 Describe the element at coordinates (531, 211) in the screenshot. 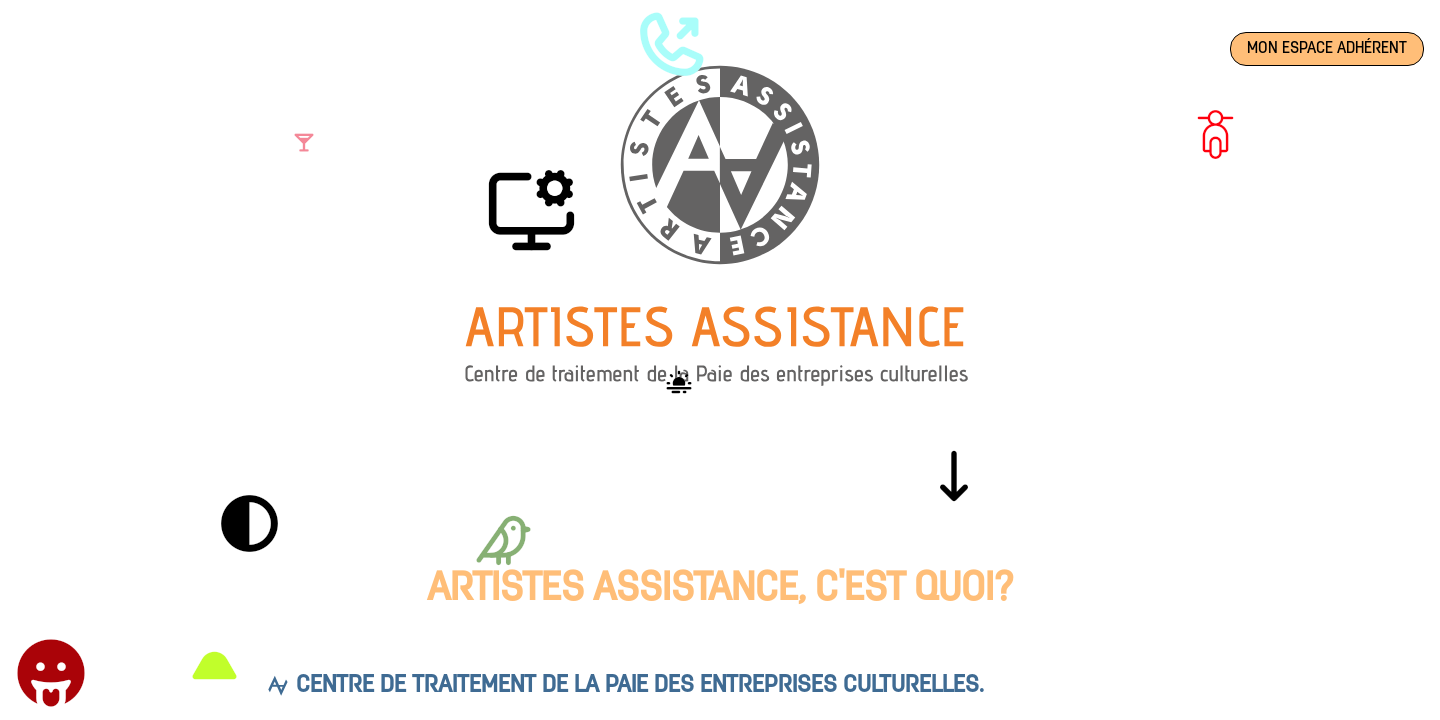

I see `access display settings` at that location.